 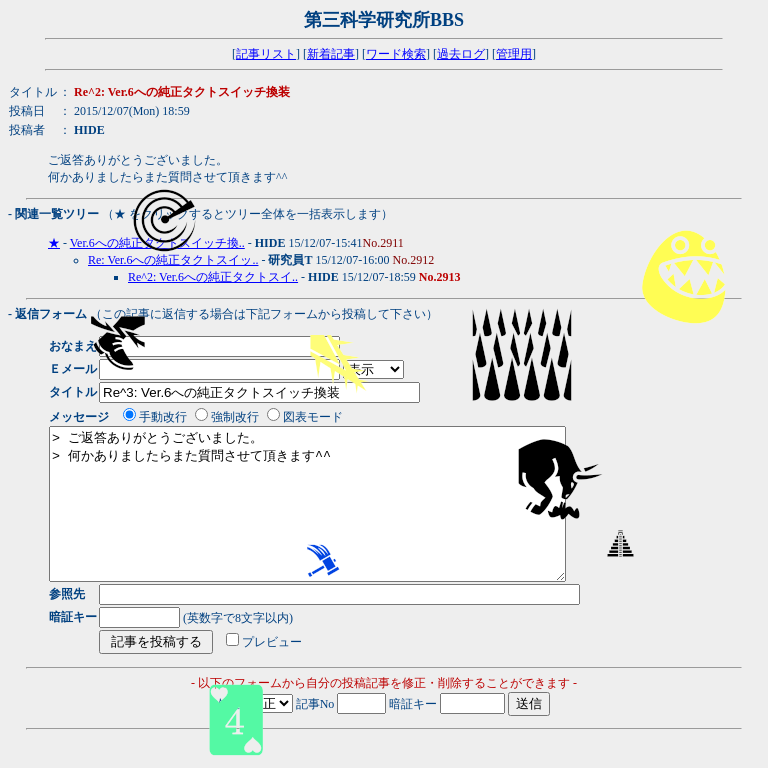 What do you see at coordinates (522, 352) in the screenshot?
I see `indicates a spike trap or hazard zone` at bounding box center [522, 352].